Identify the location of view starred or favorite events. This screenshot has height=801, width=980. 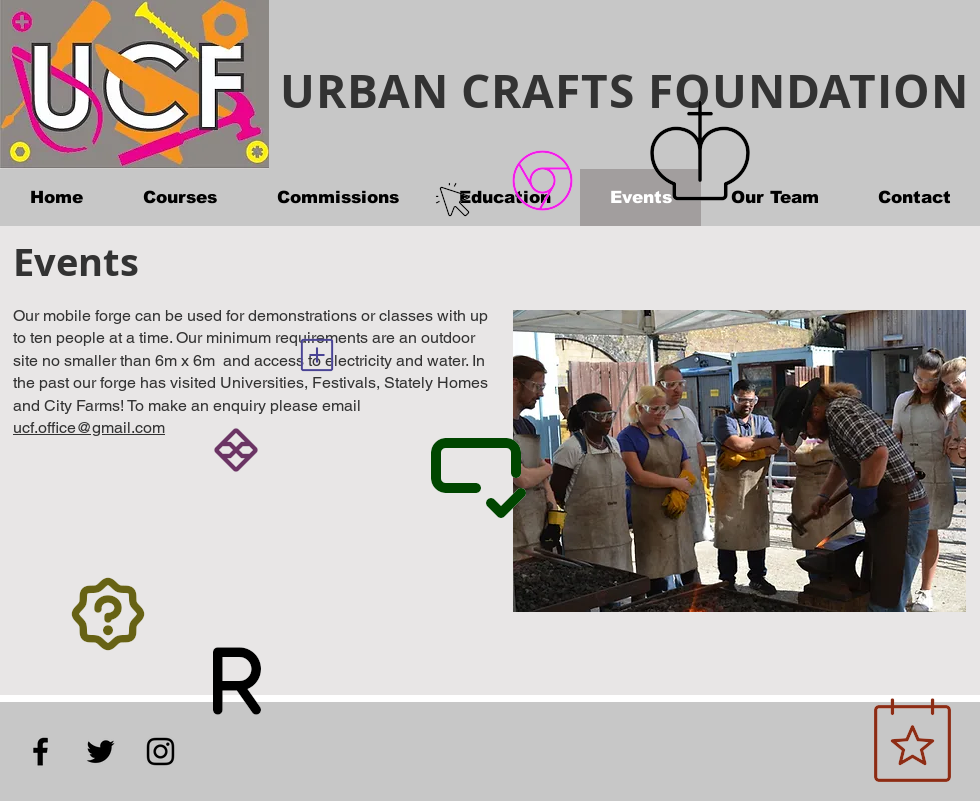
(912, 743).